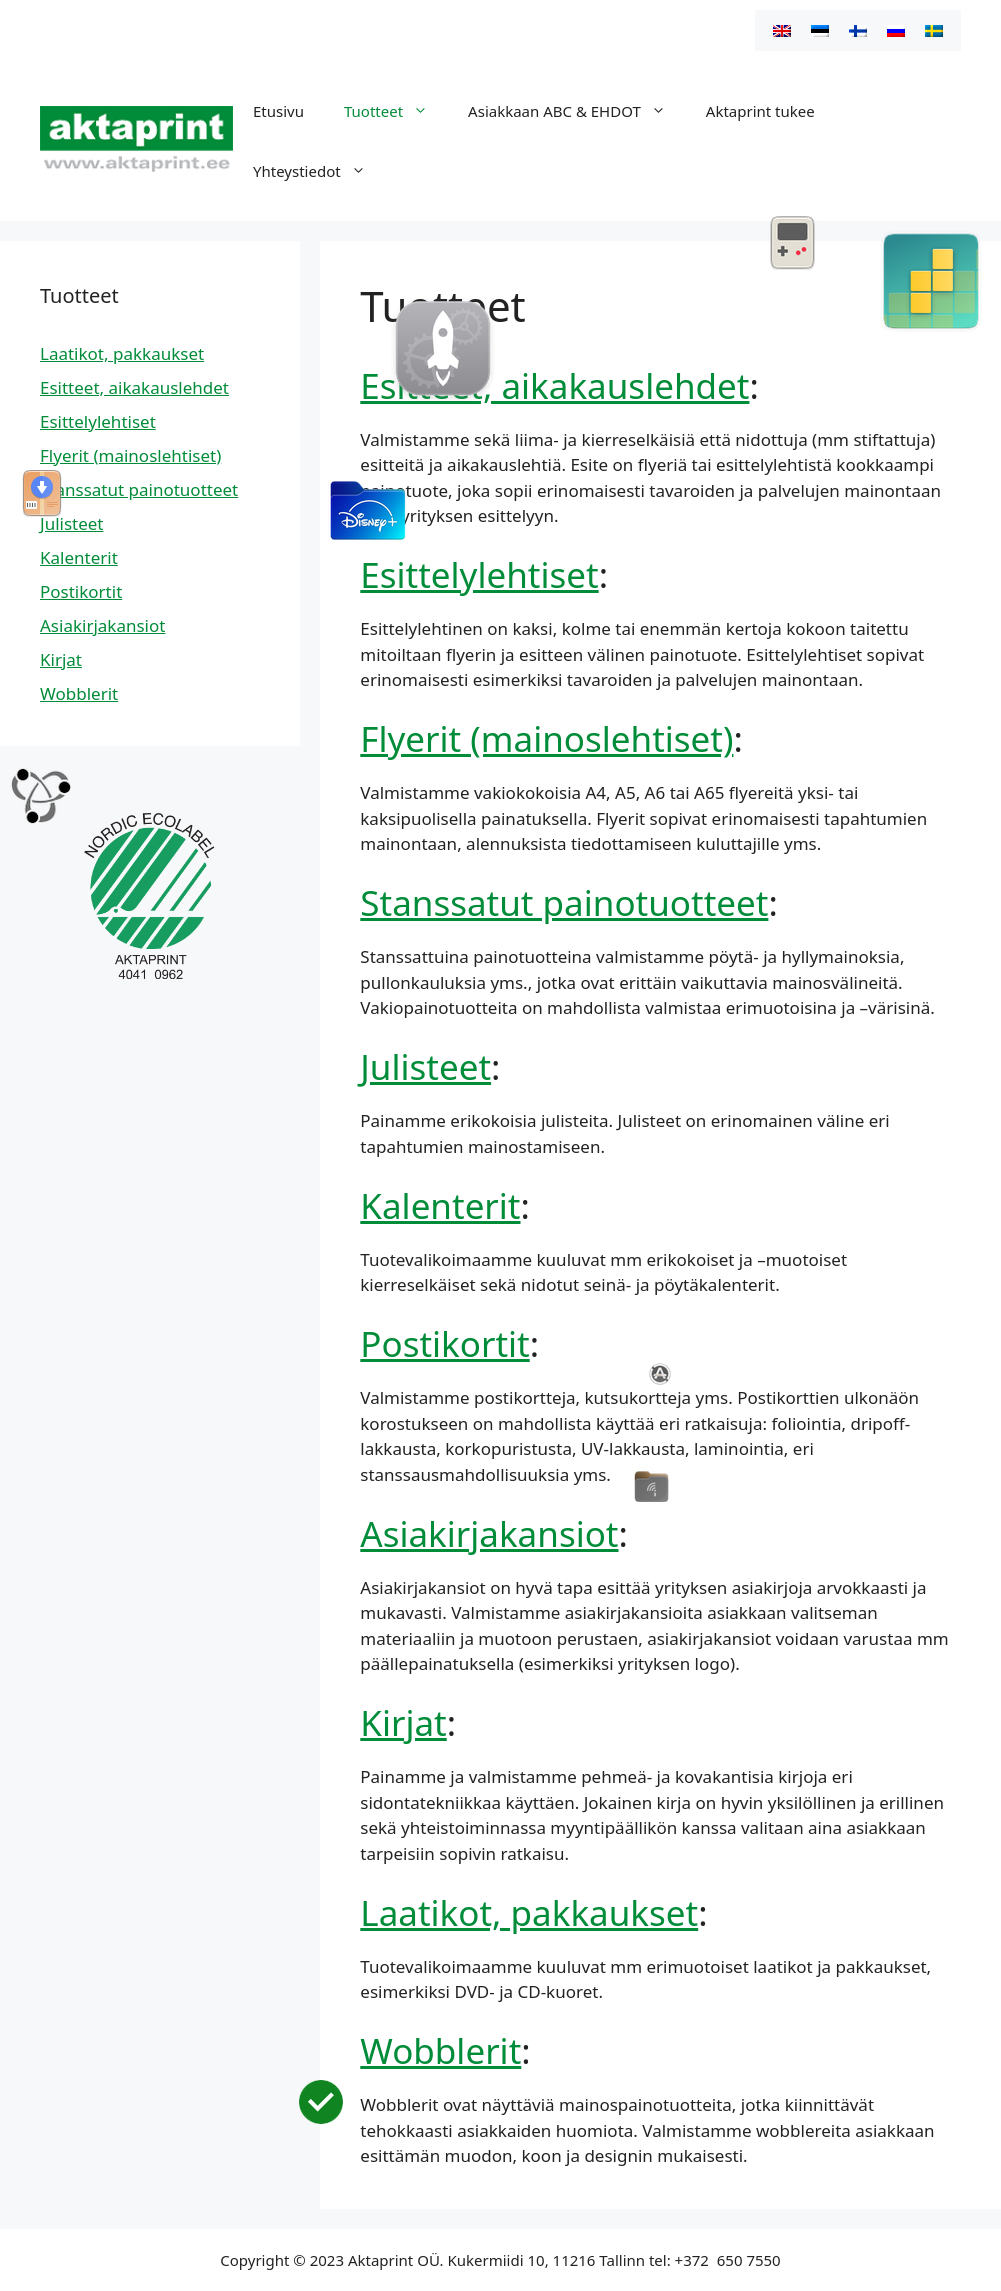 This screenshot has width=1001, height=2291. Describe the element at coordinates (651, 1486) in the screenshot. I see `open your insync cloud sync folder` at that location.